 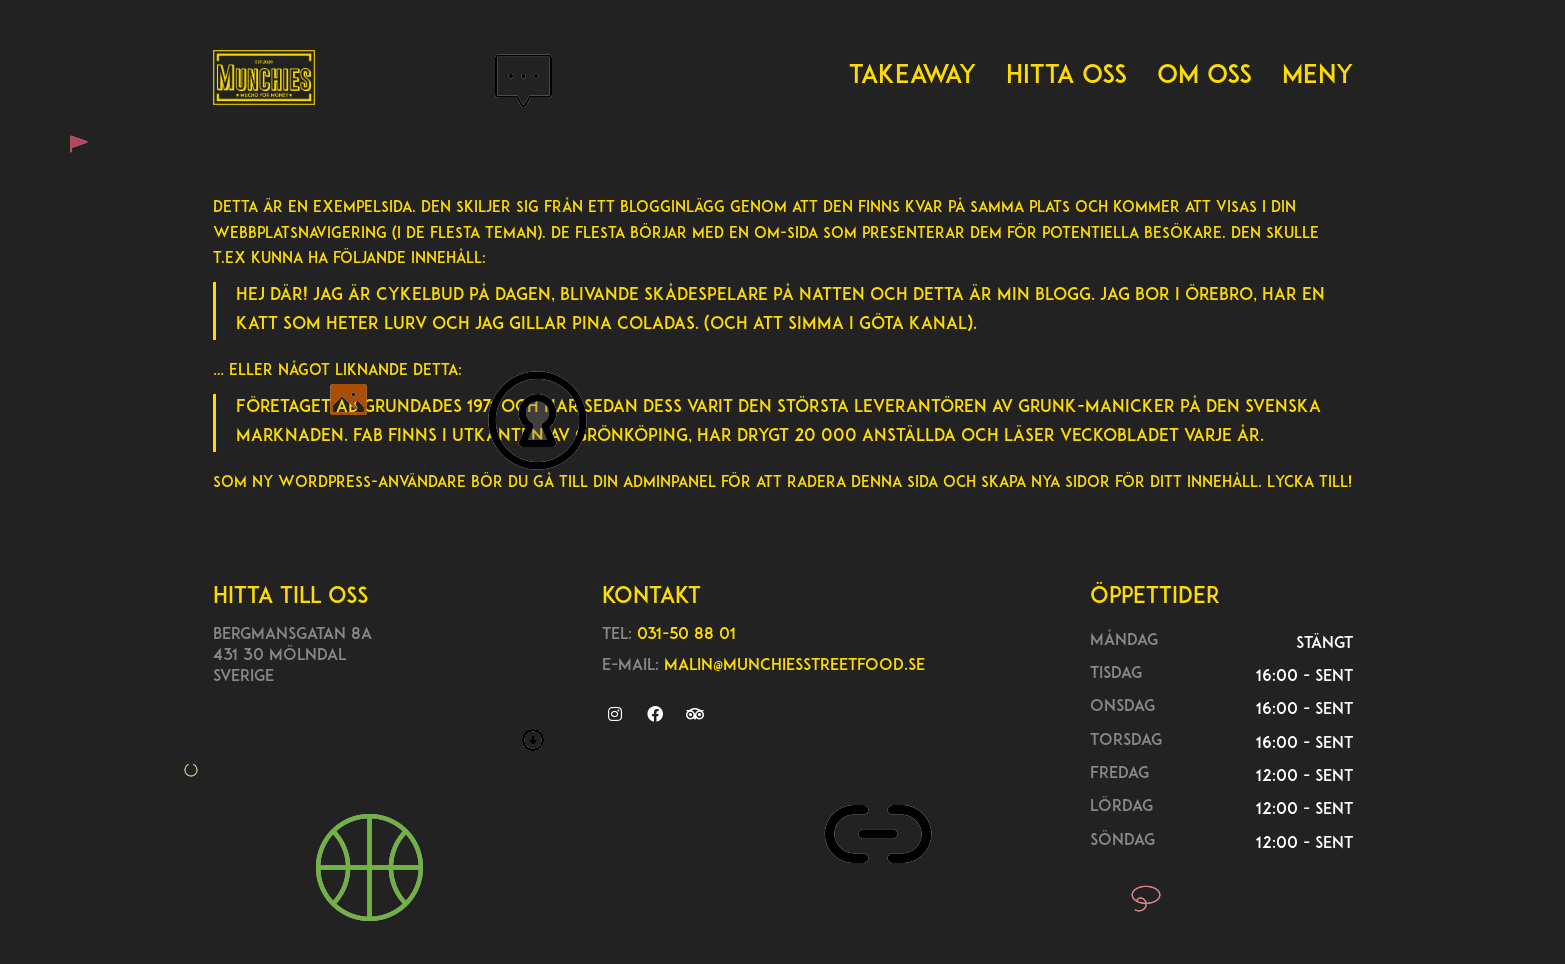 I want to click on loading or processing in progress, so click(x=191, y=770).